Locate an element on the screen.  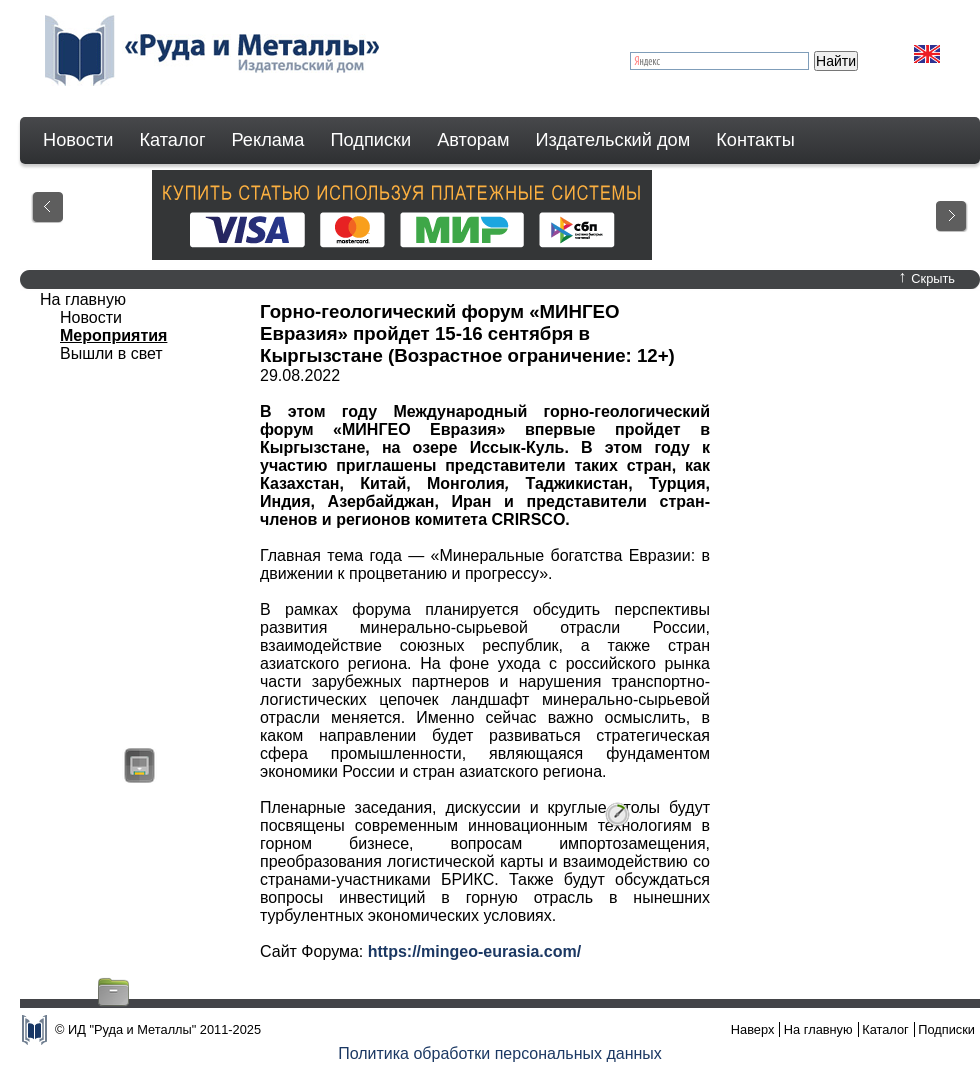
sega genesis ROM file is located at coordinates (139, 765).